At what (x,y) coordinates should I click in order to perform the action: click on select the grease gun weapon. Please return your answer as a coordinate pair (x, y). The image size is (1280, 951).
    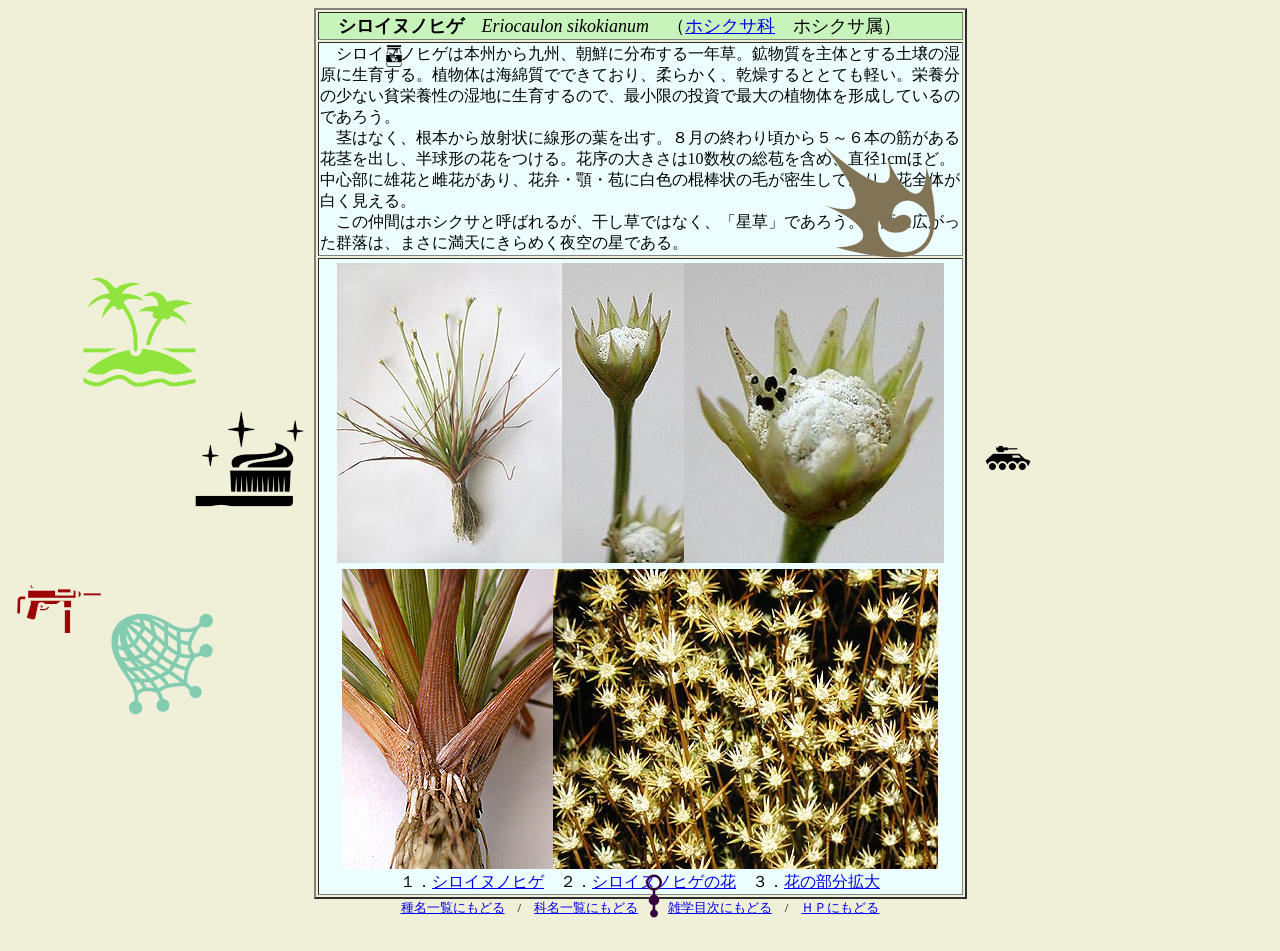
    Looking at the image, I should click on (59, 609).